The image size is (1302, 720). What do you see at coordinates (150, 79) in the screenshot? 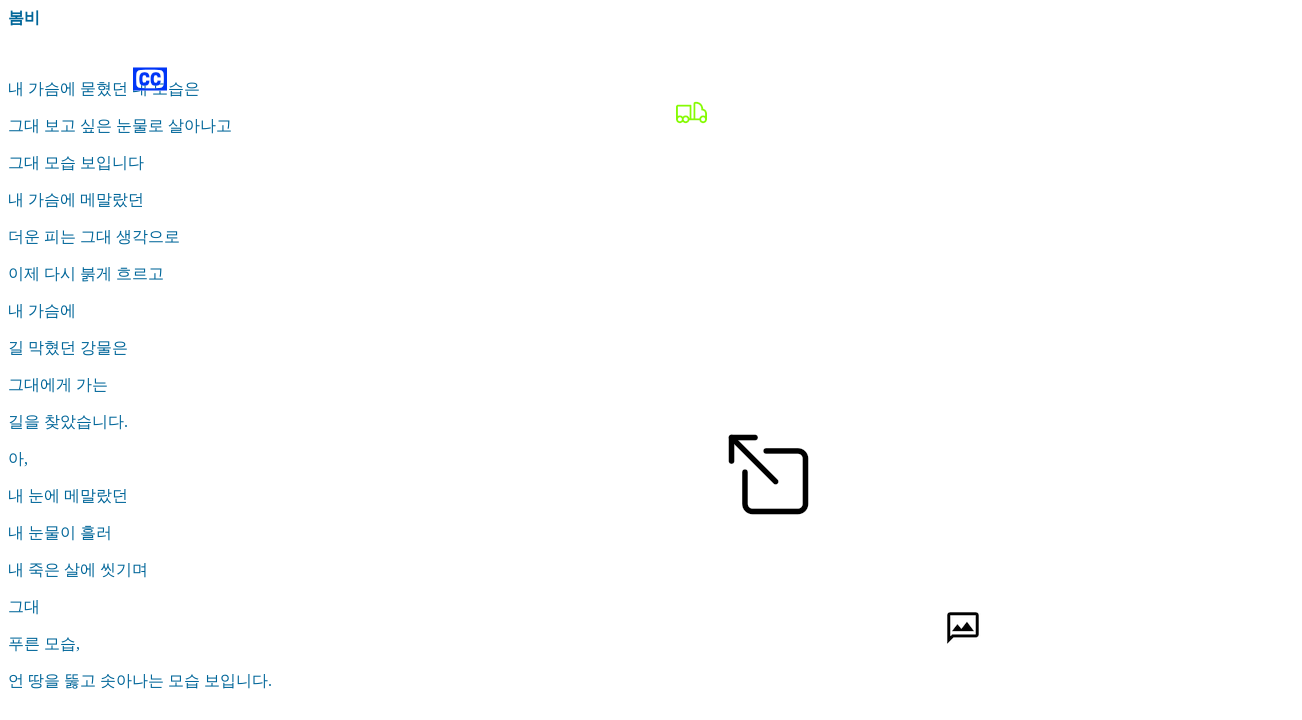
I see `enable closed captioning for video content` at bounding box center [150, 79].